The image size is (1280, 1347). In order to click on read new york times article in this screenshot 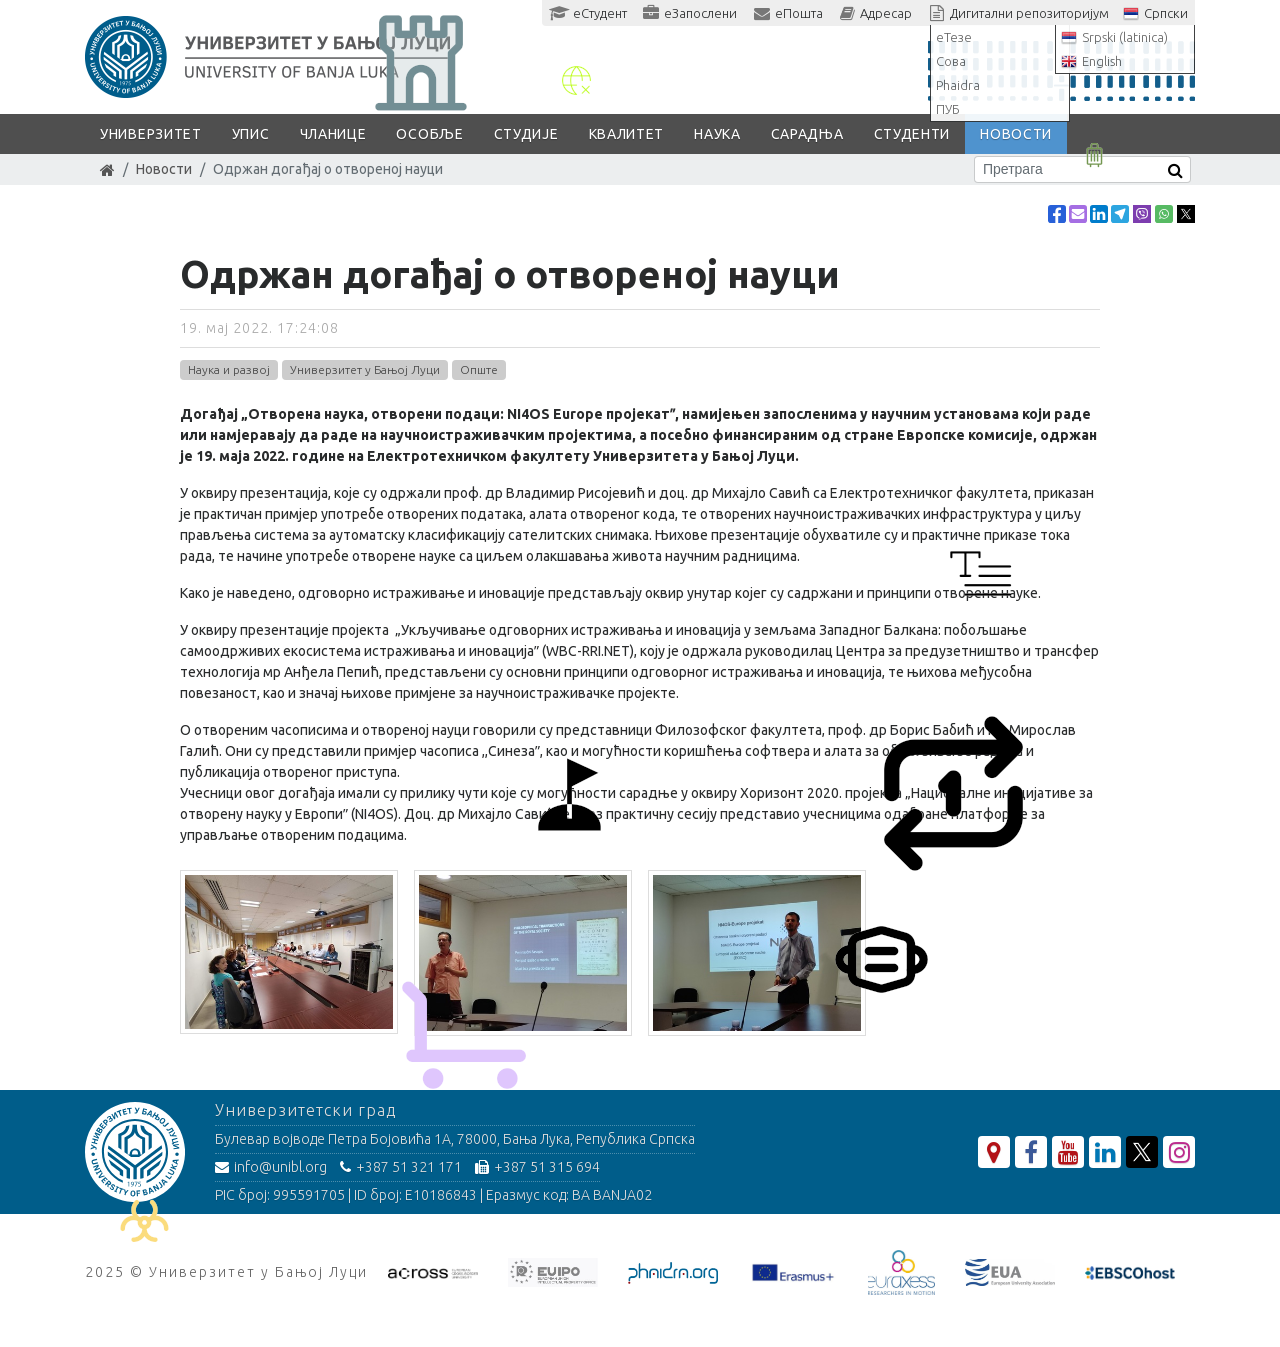, I will do `click(979, 573)`.